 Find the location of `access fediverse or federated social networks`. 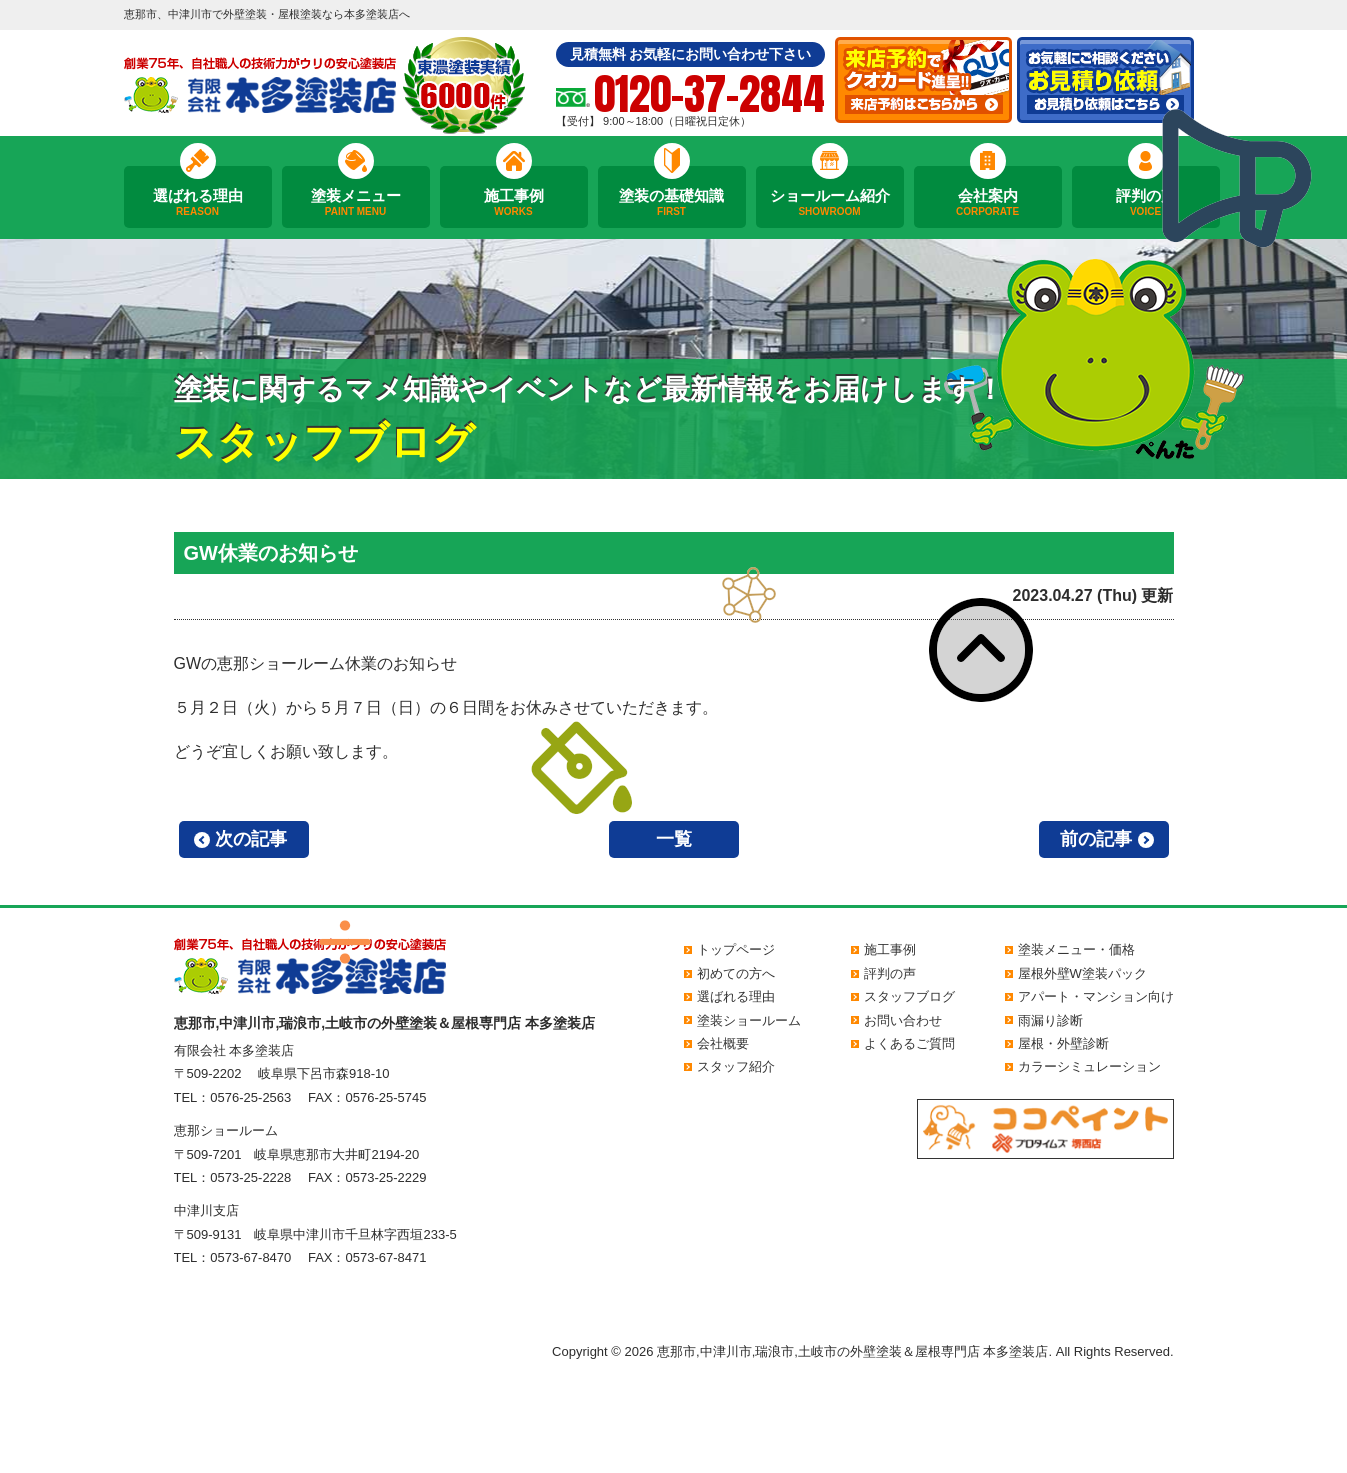

access fediverse or federated social networks is located at coordinates (748, 595).